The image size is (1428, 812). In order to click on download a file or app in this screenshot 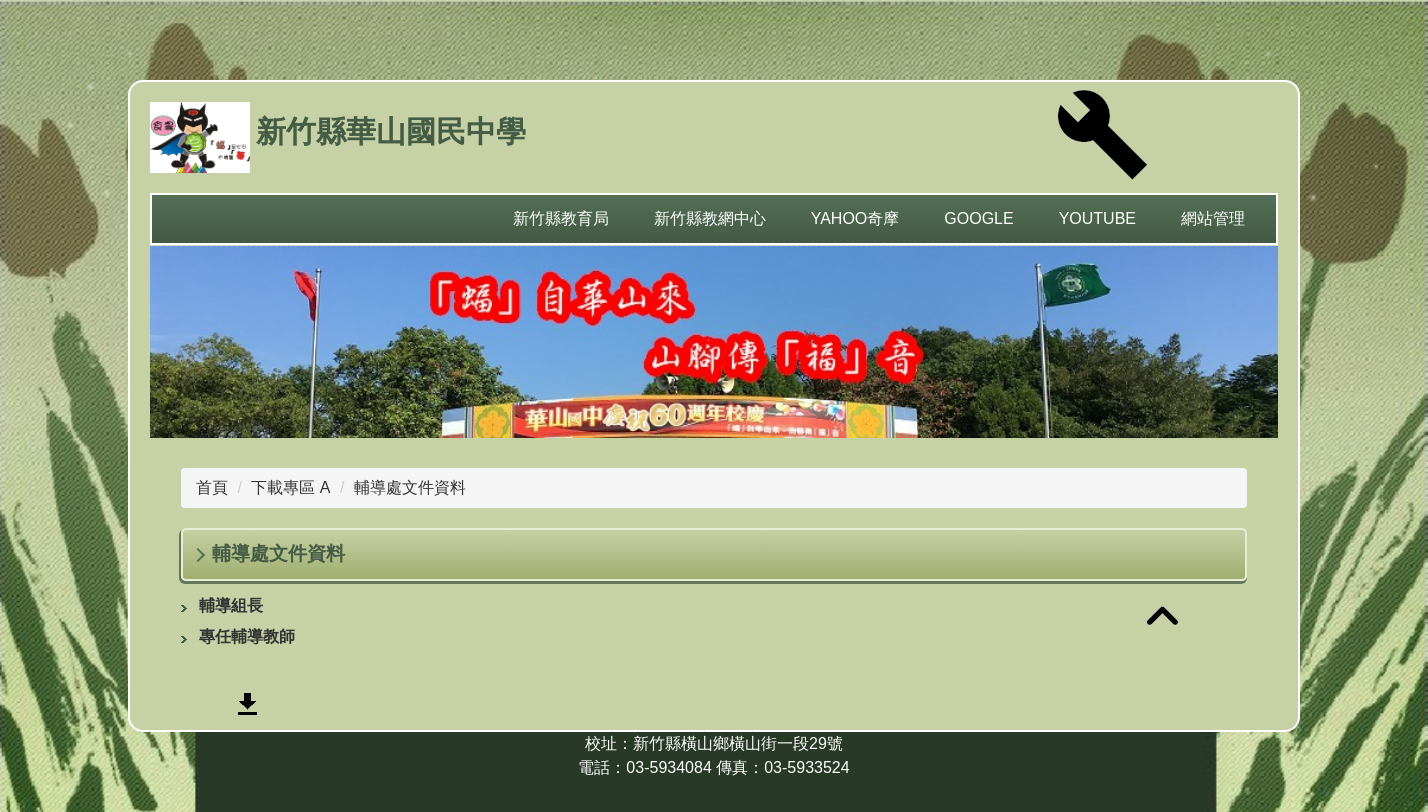, I will do `click(247, 704)`.